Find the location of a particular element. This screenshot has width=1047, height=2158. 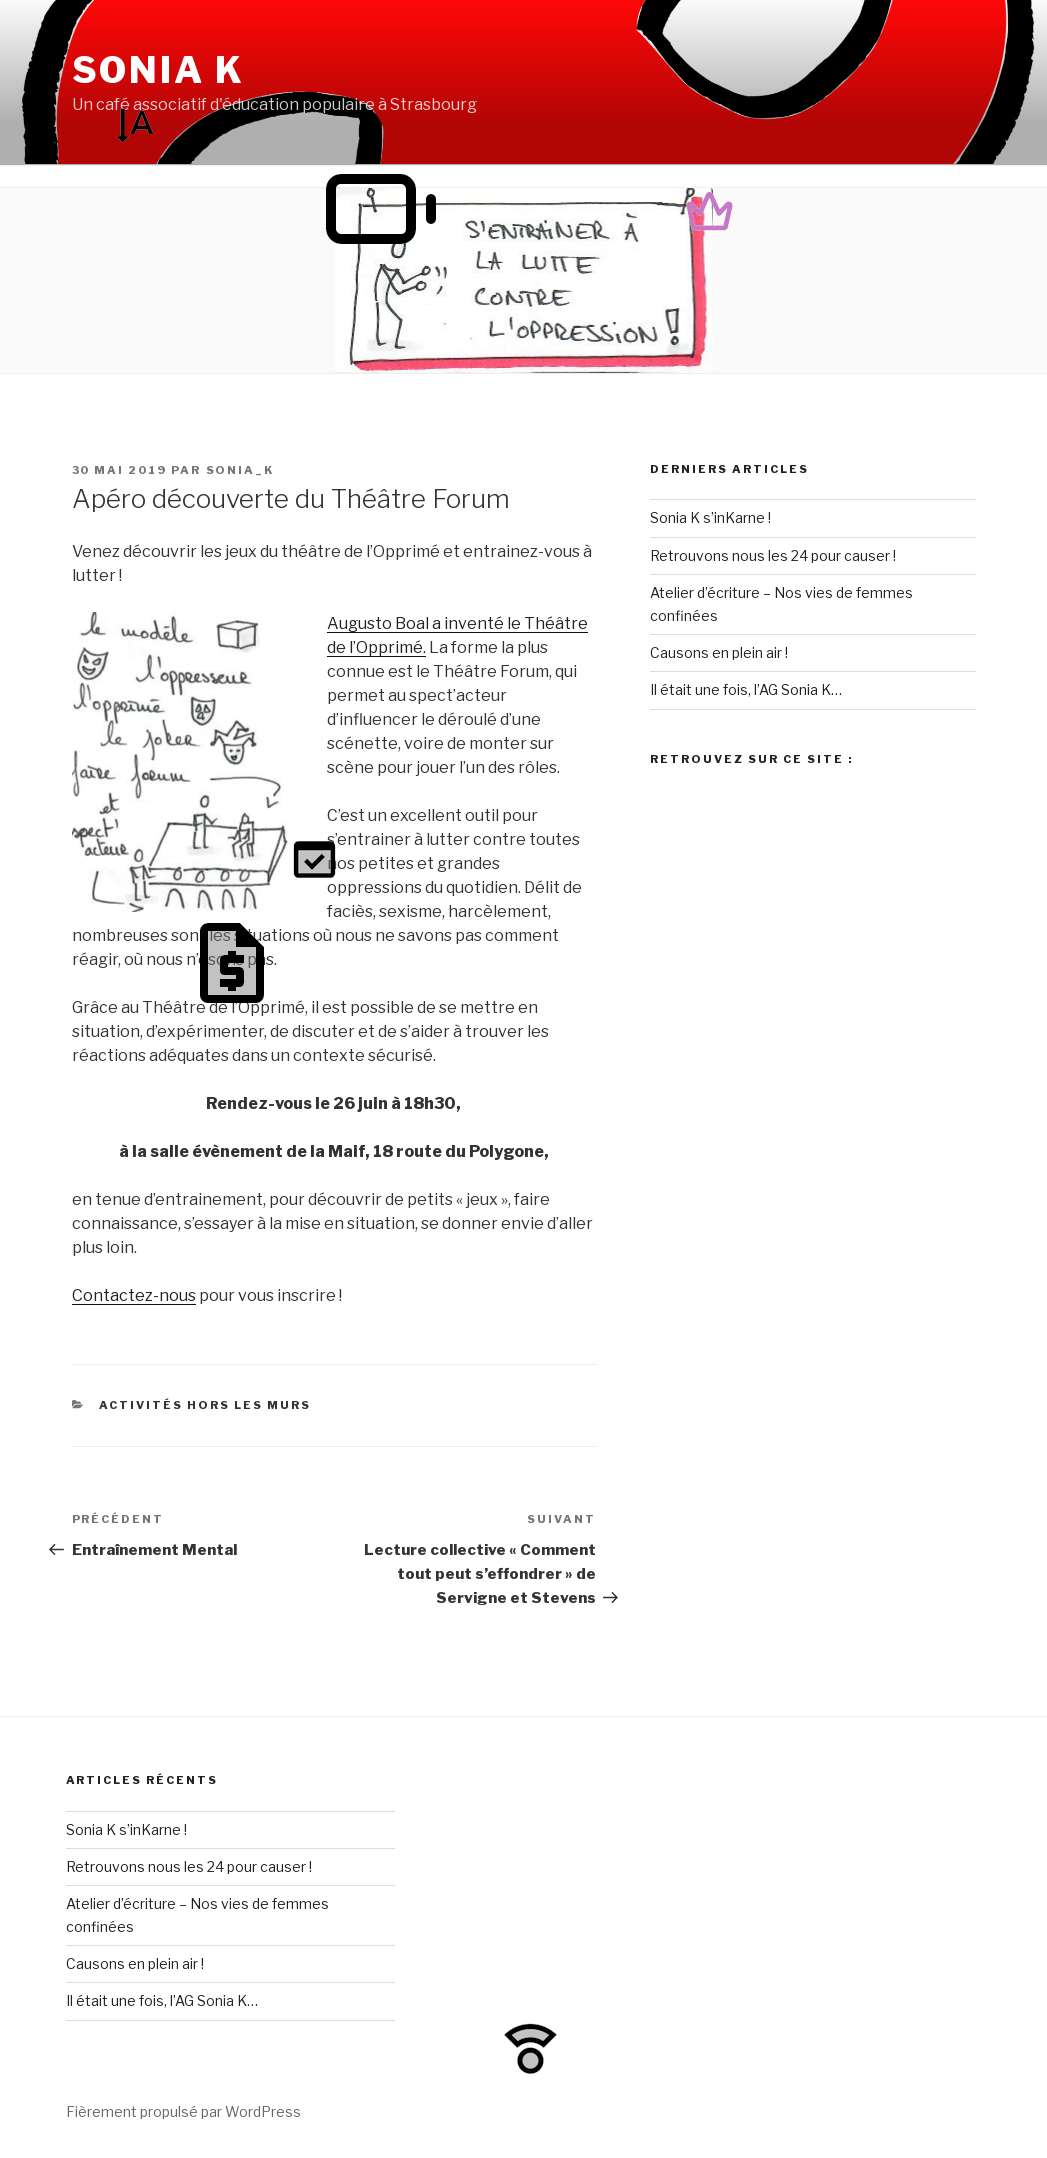

calibrate your device's compass is located at coordinates (530, 2047).